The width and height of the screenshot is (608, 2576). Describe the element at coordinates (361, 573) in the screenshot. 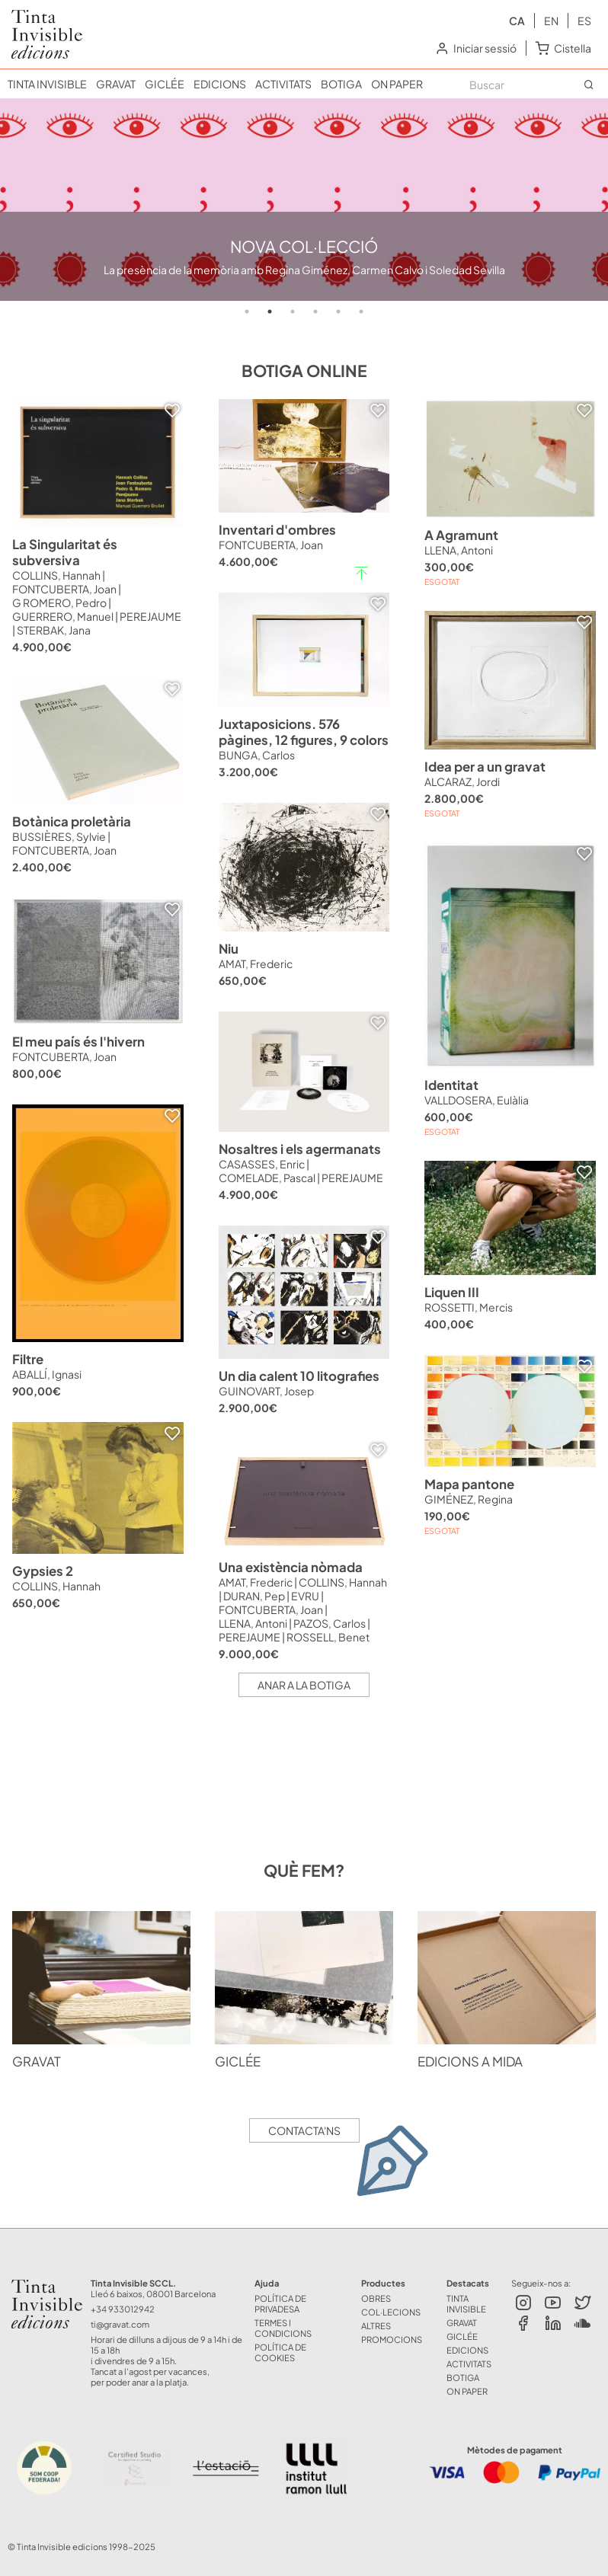

I see `upload a file or content` at that location.